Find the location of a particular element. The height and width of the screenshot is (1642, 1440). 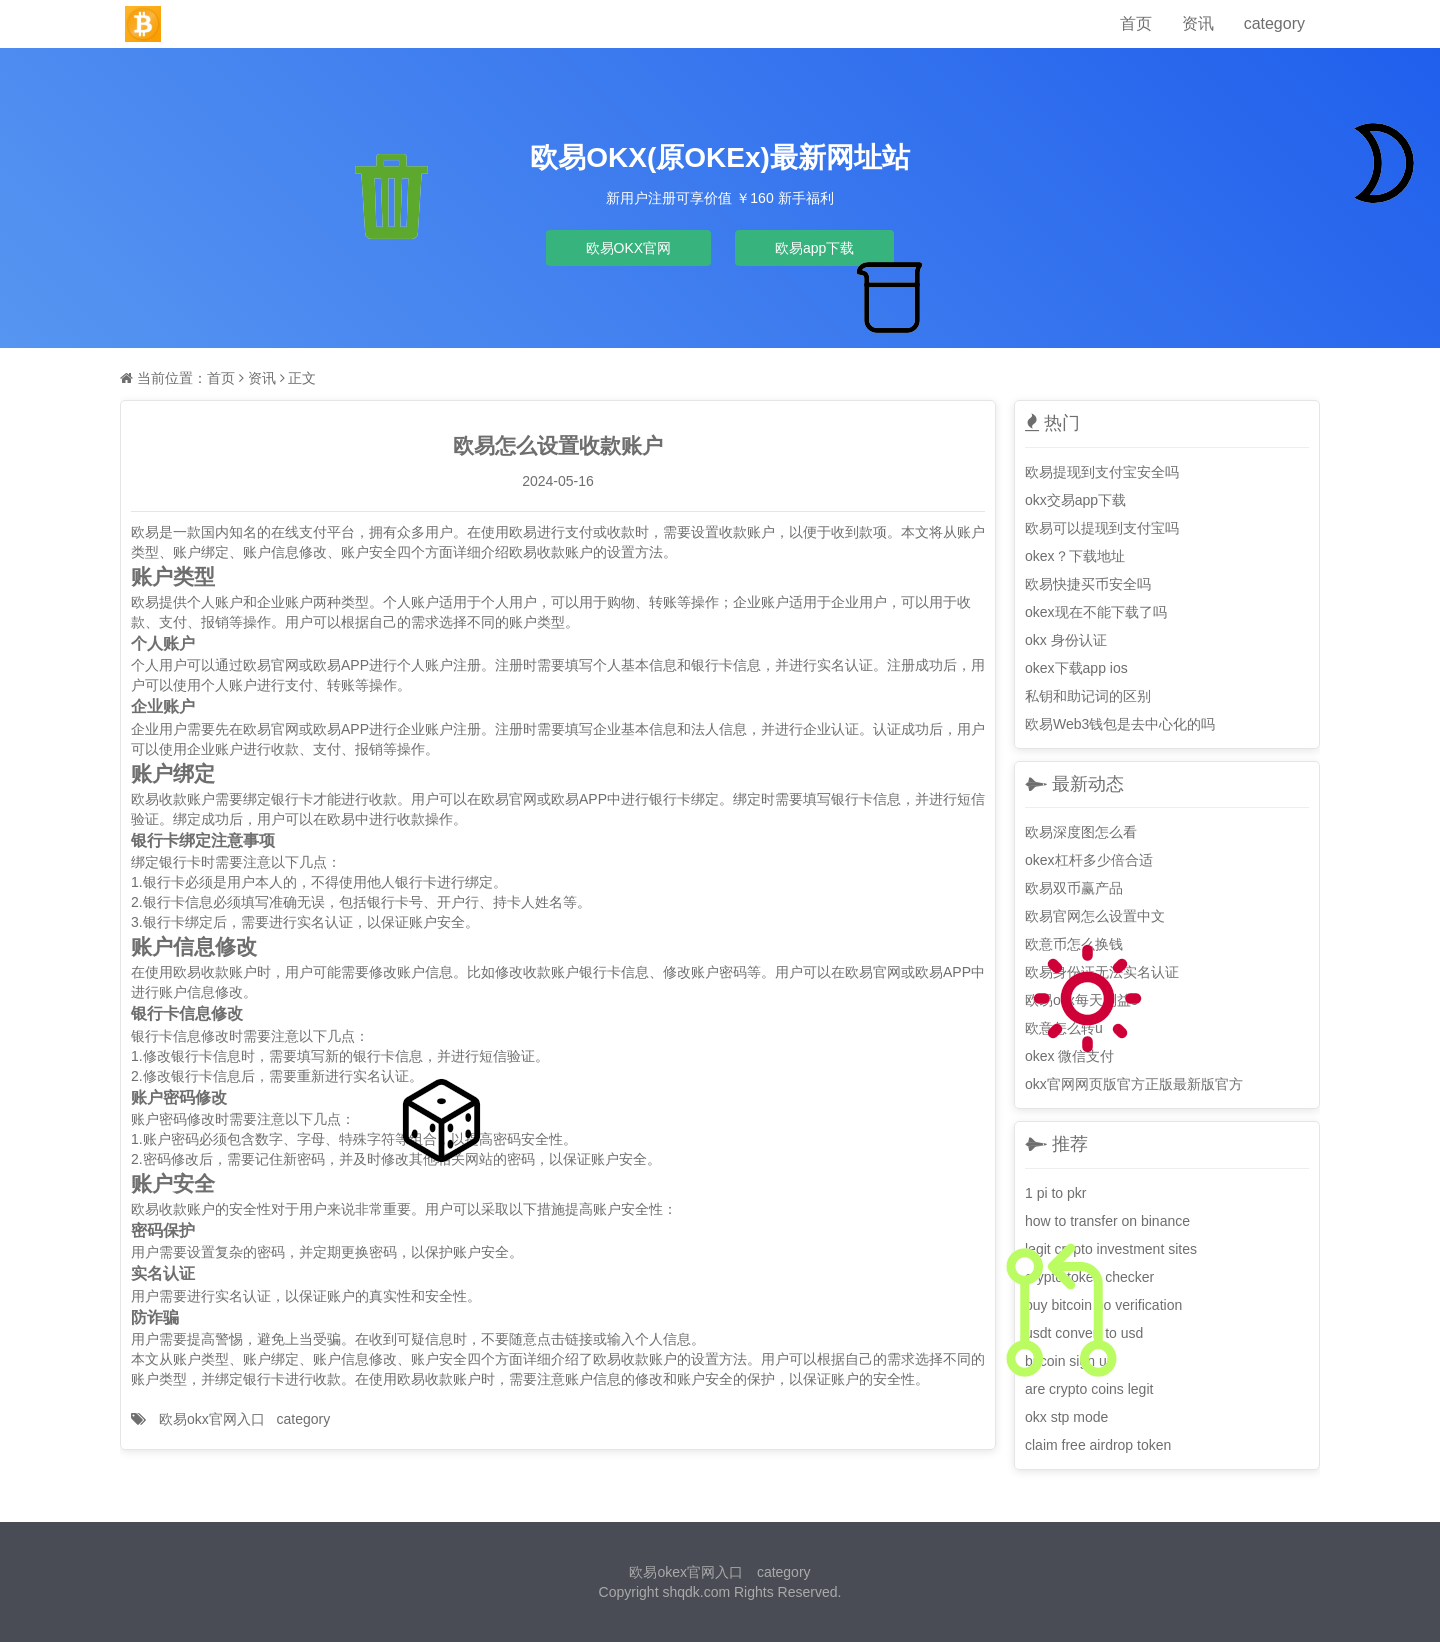

create a new pull request is located at coordinates (1061, 1312).